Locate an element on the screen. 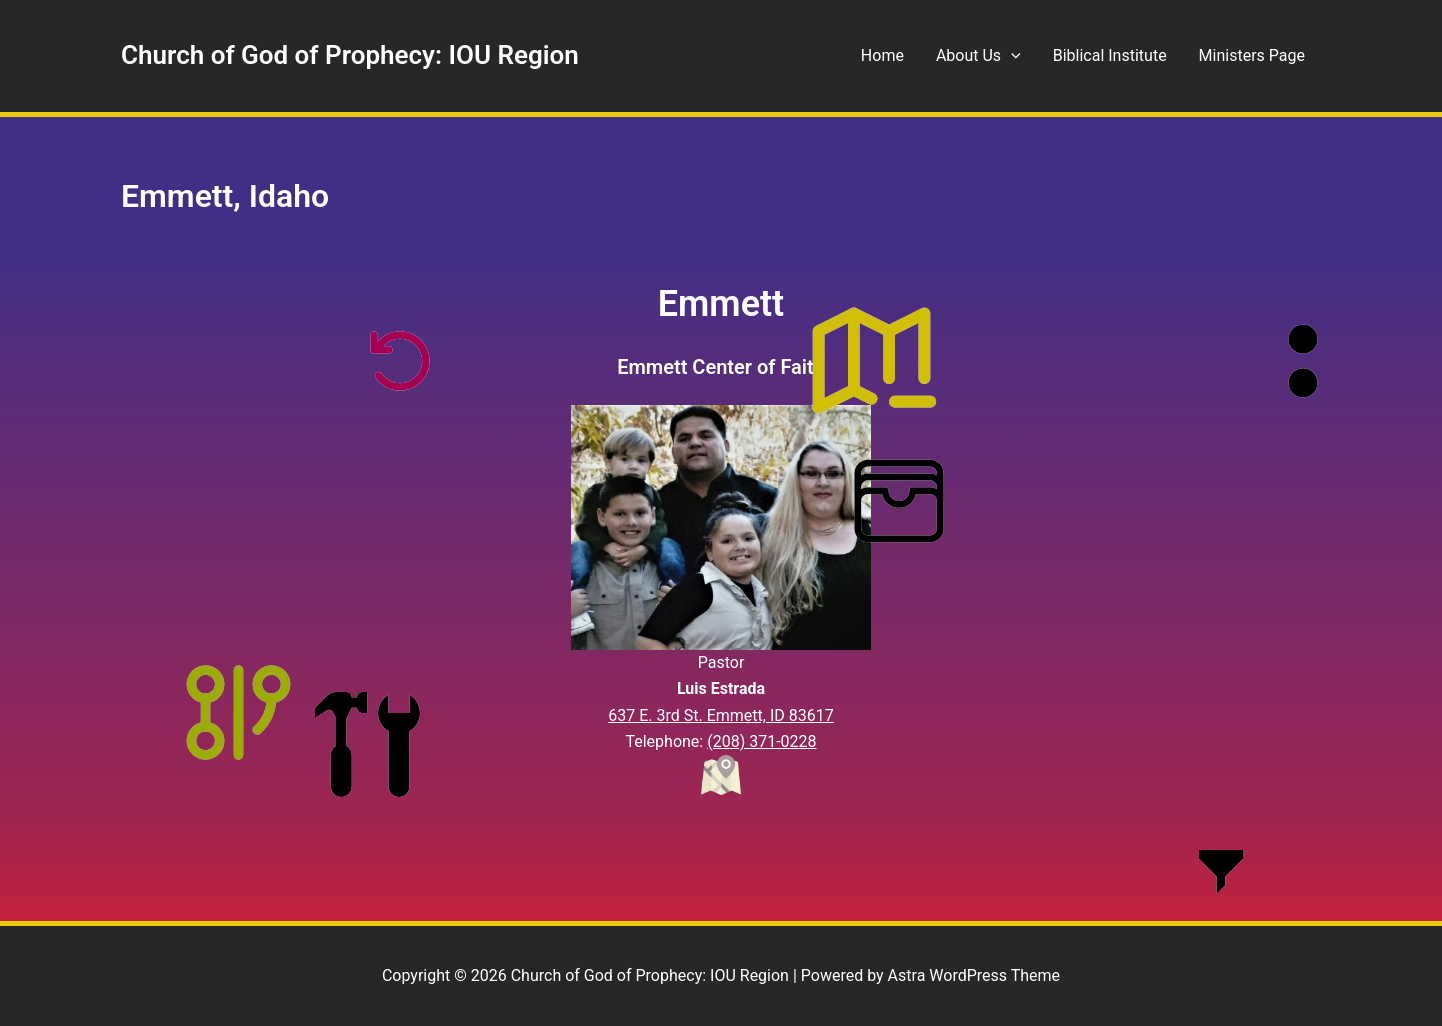 The image size is (1442, 1026). access more options or actions is located at coordinates (1303, 361).